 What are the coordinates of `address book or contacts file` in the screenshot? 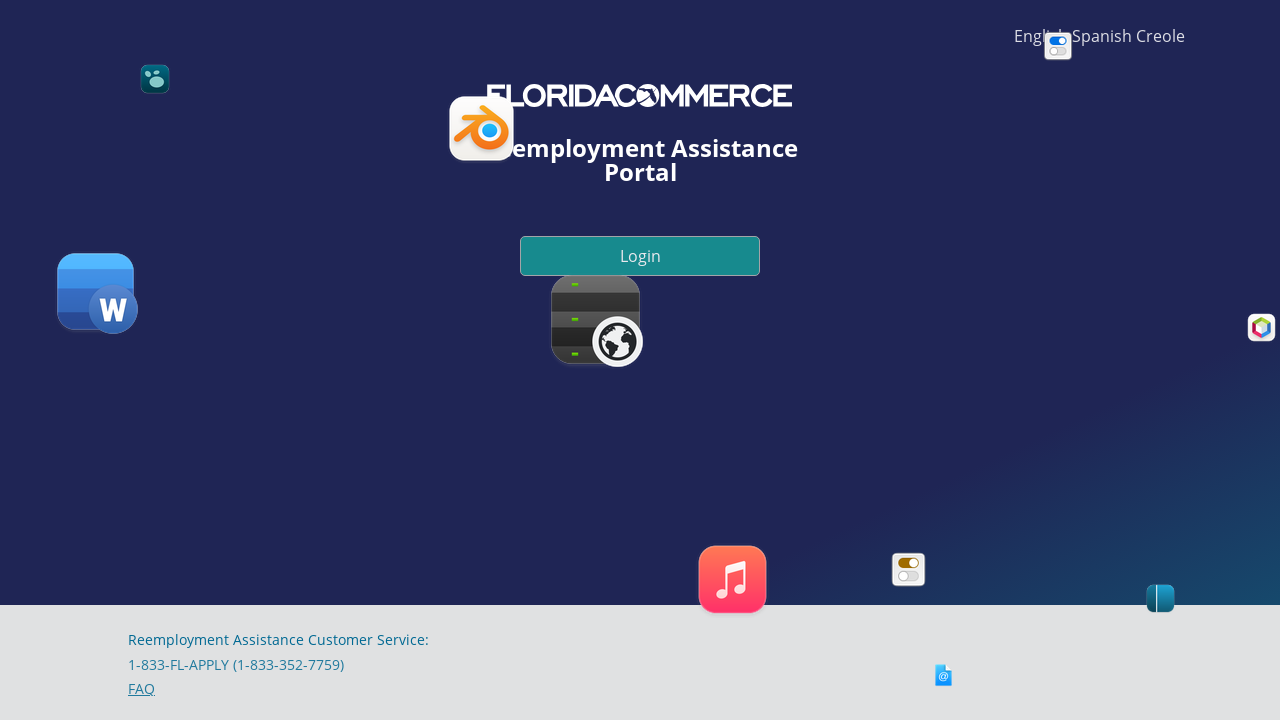 It's located at (943, 675).